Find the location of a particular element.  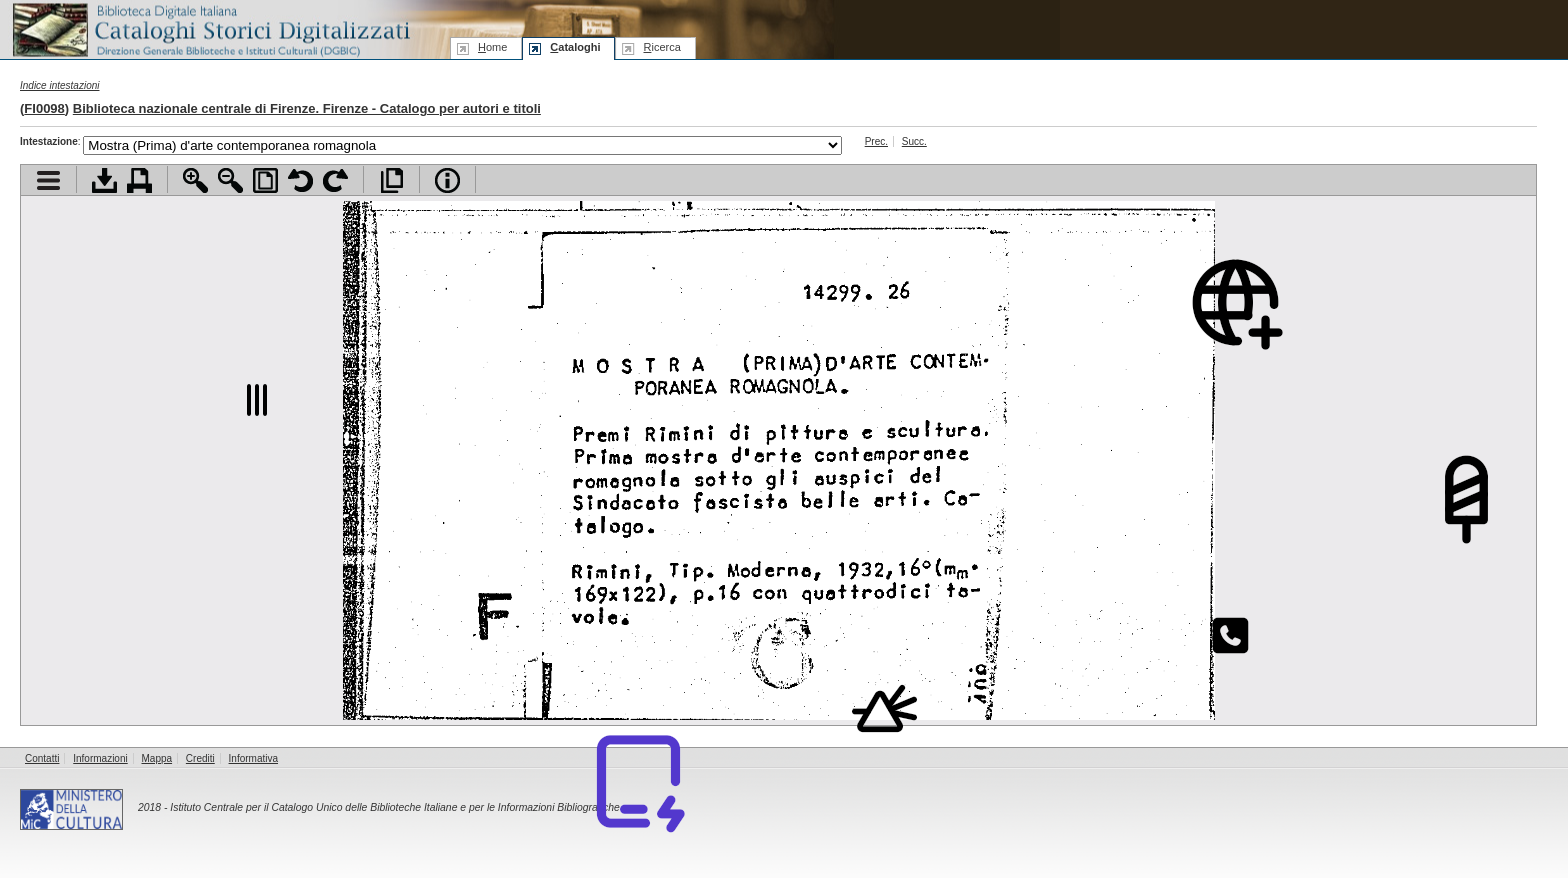

toggle light refraction or prism effect is located at coordinates (884, 708).